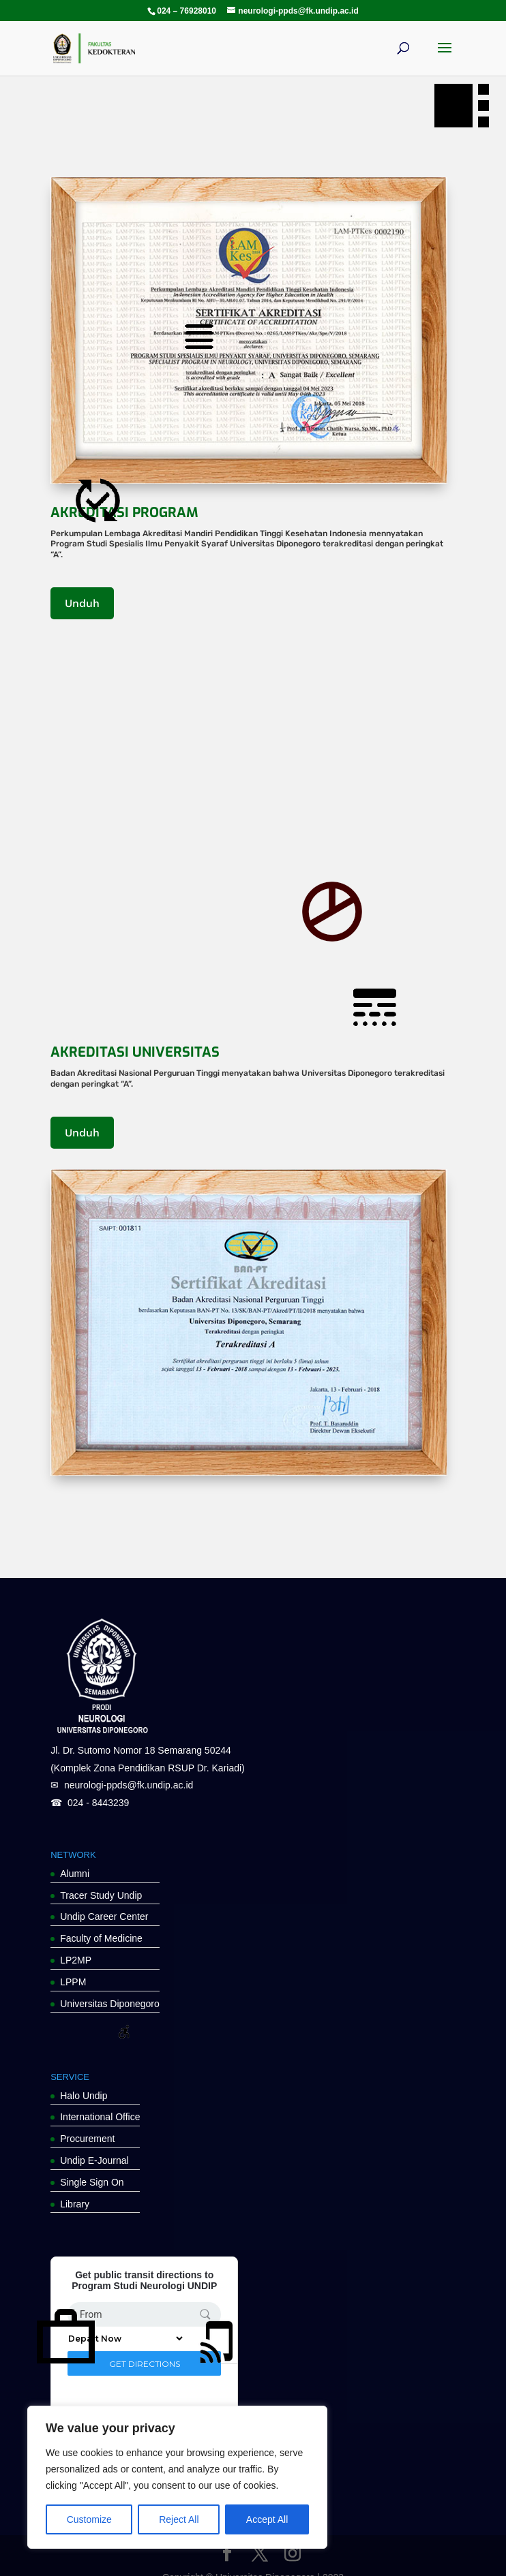 The width and height of the screenshot is (506, 2576). What do you see at coordinates (123, 2032) in the screenshot?
I see `indicates wheelchair accessibility available` at bounding box center [123, 2032].